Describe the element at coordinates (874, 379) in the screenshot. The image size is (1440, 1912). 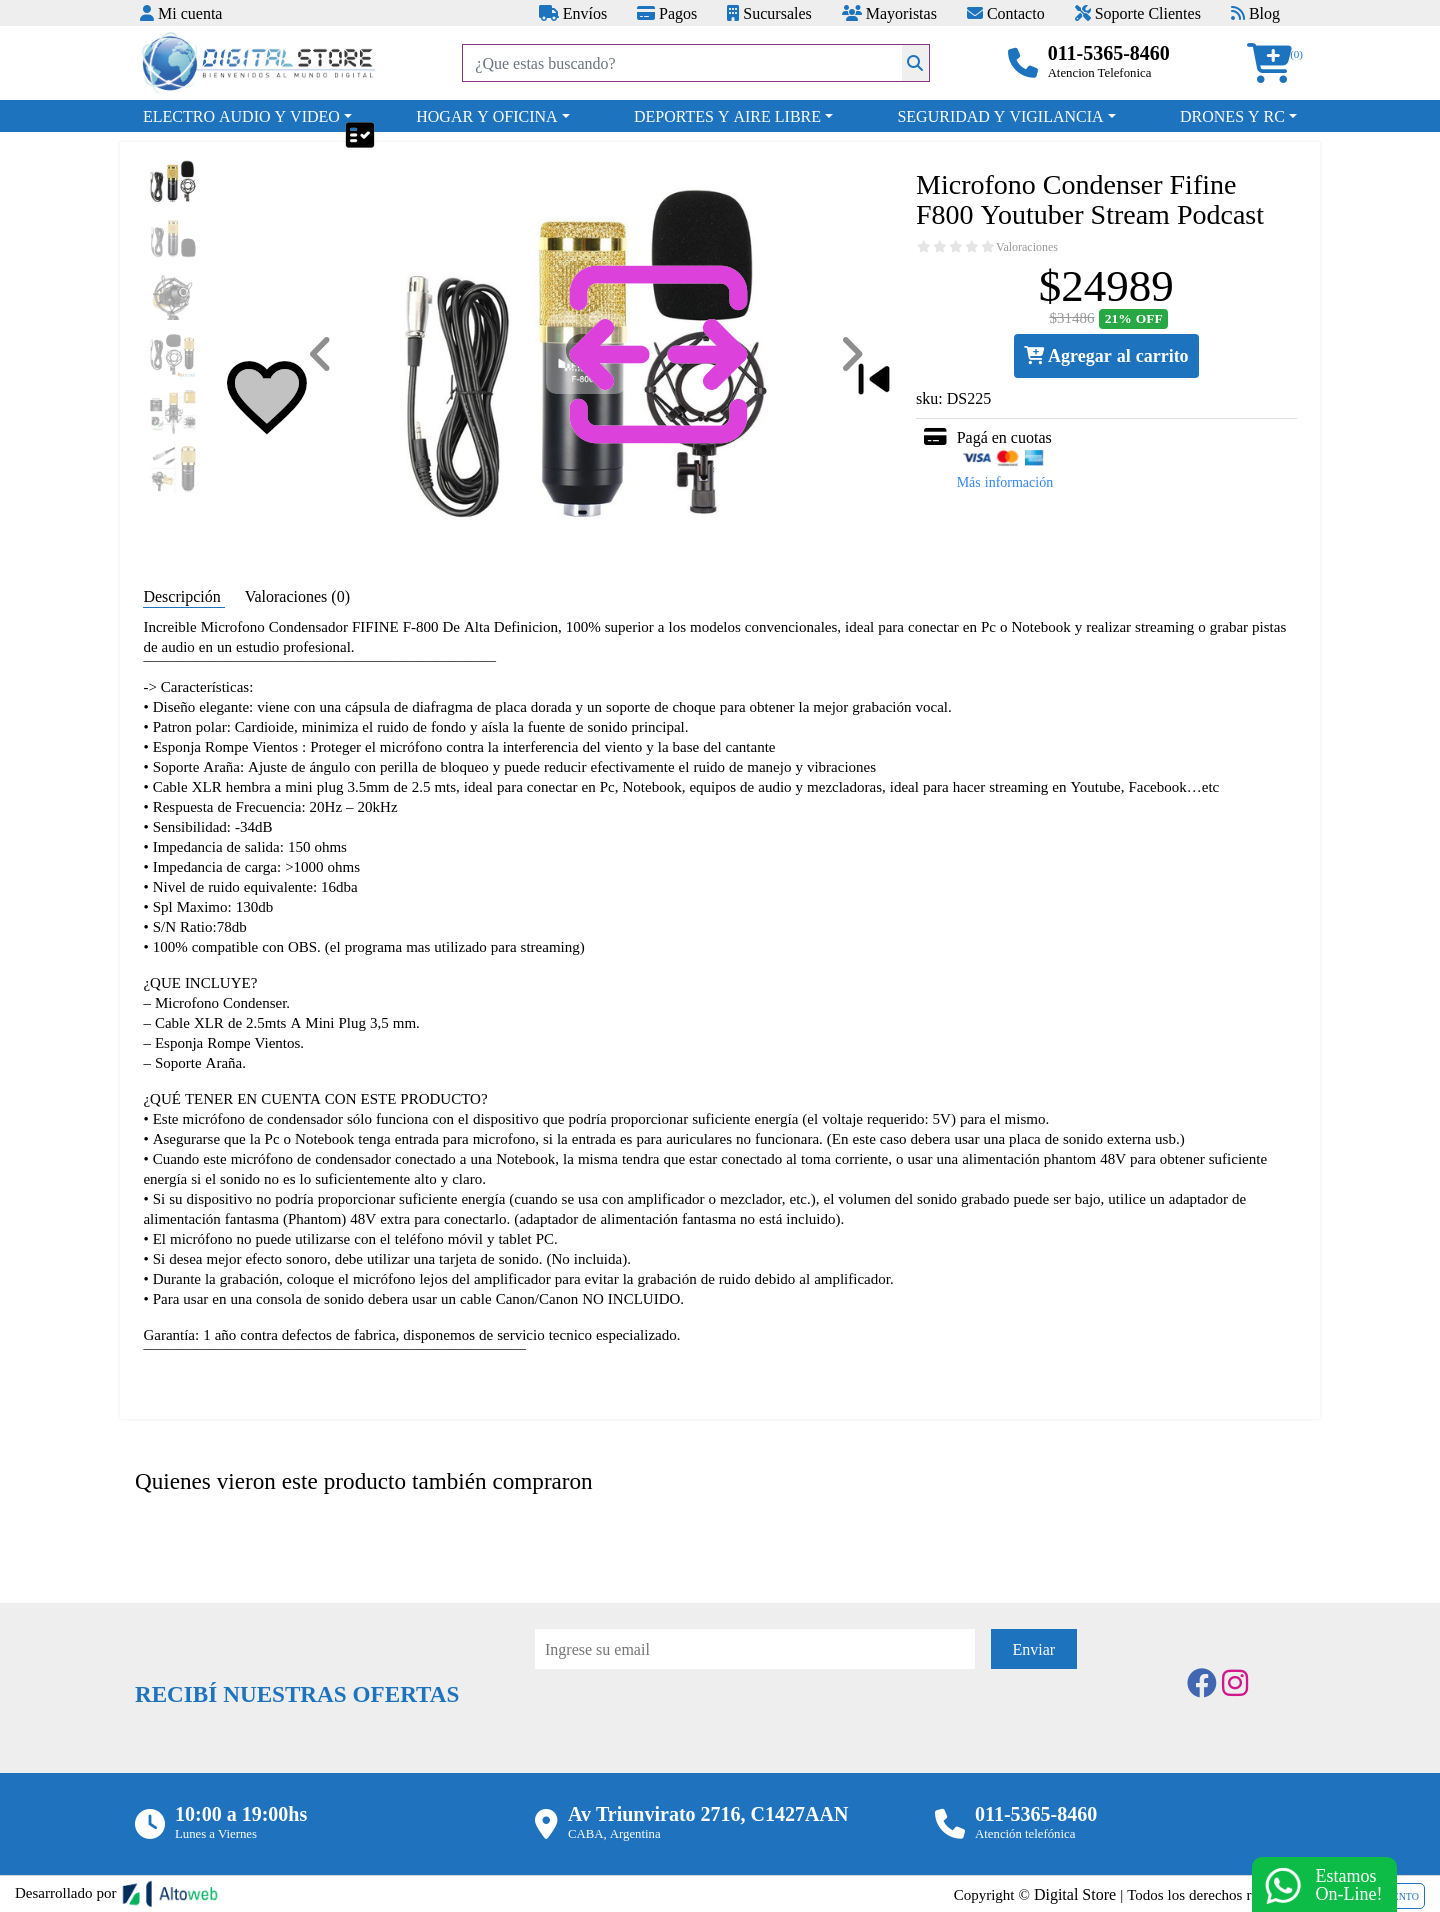
I see `skip to the previous track` at that location.